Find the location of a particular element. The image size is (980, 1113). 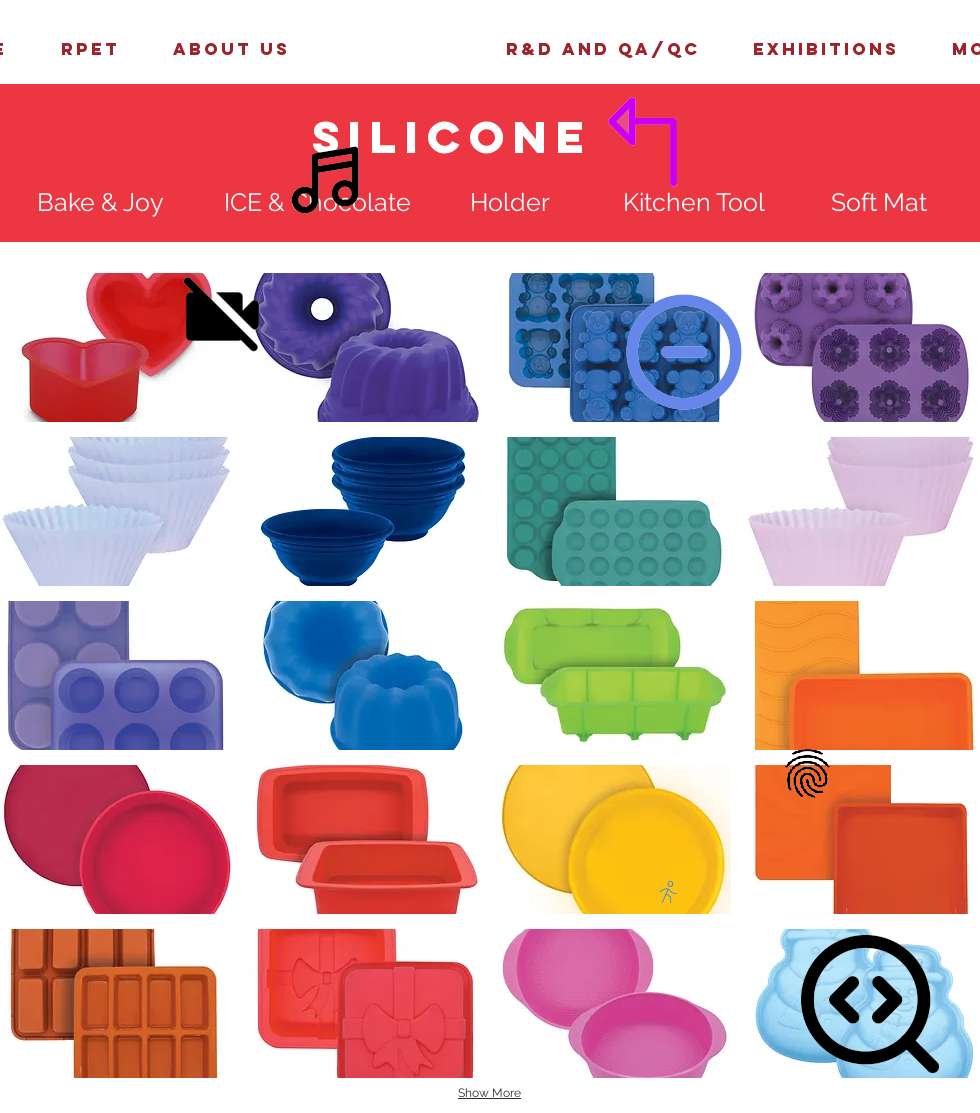

authenticate with fingerprint is located at coordinates (807, 773).